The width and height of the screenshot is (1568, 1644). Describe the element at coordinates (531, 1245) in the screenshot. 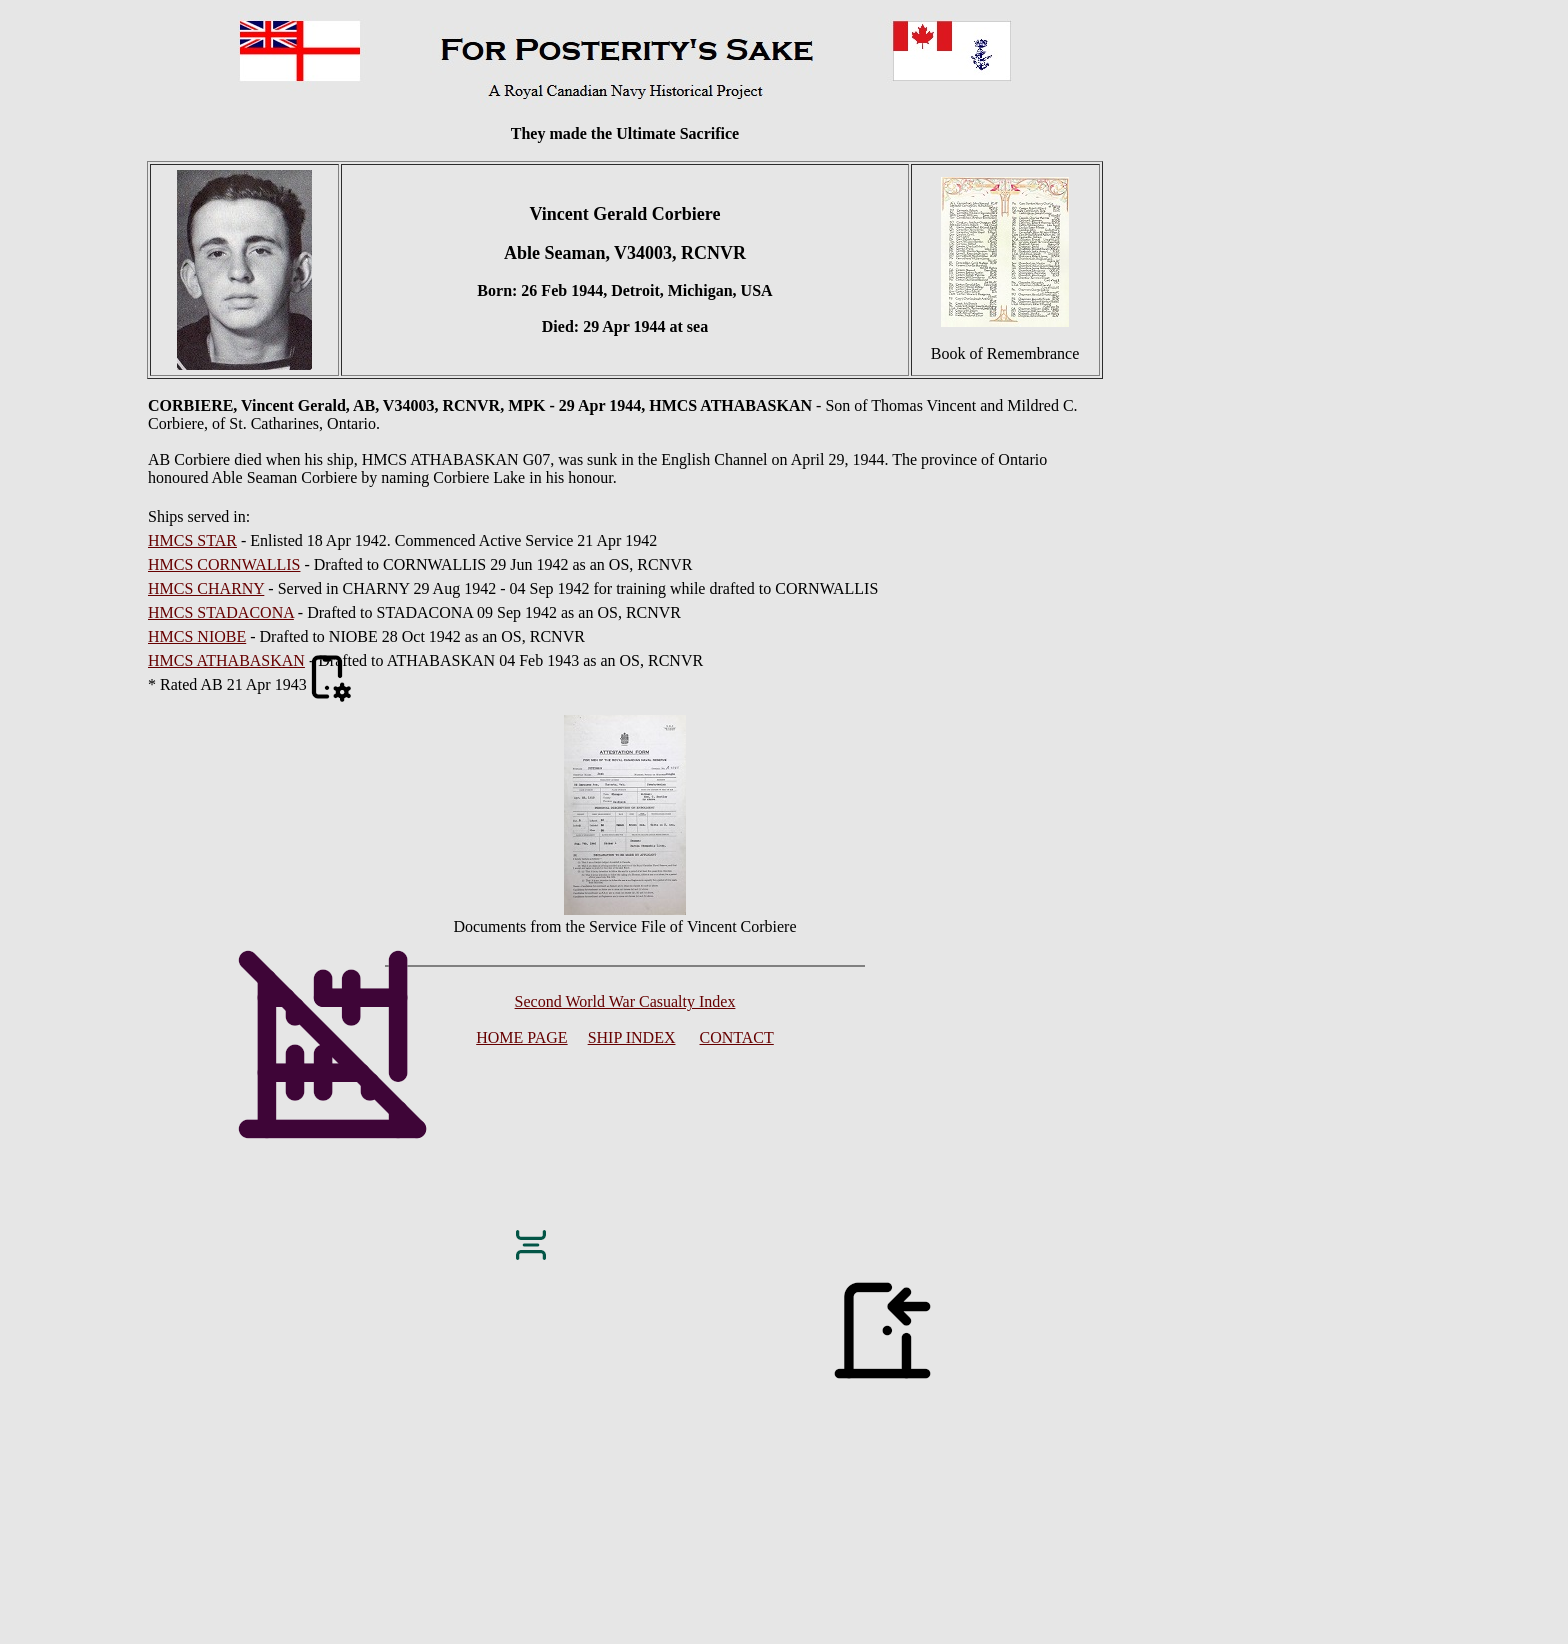

I see `adjust vertical spacing between elements` at that location.